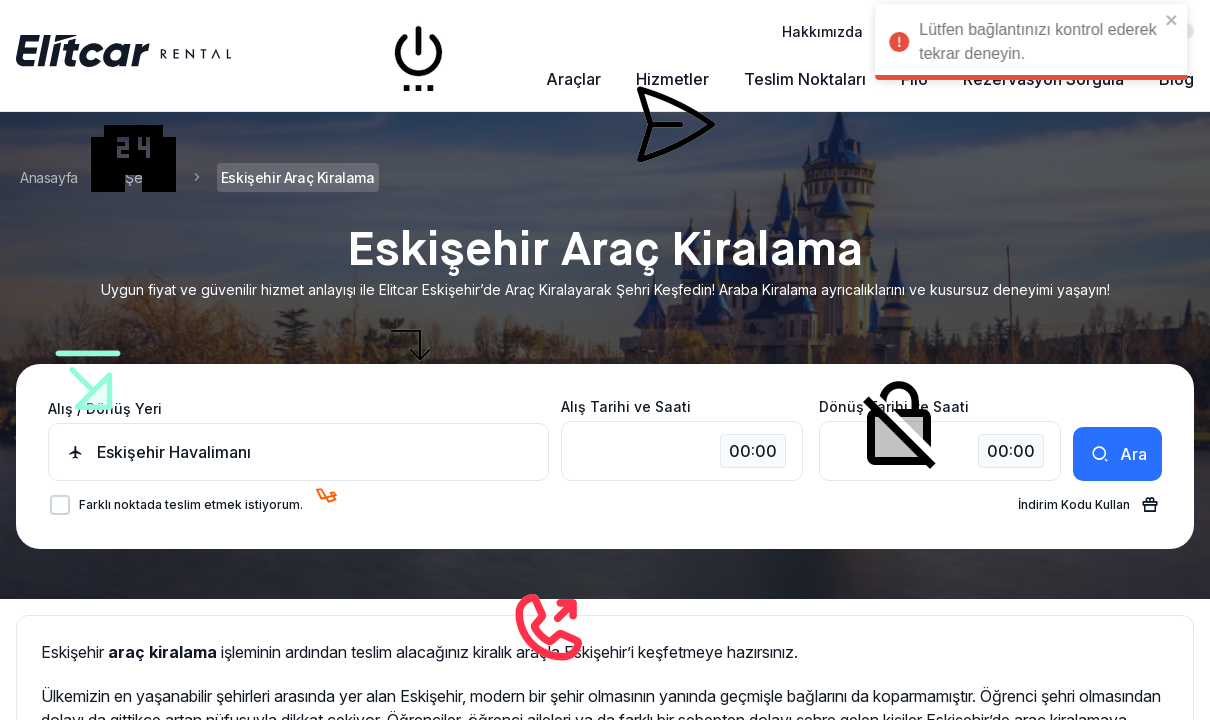 This screenshot has width=1210, height=720. What do you see at coordinates (899, 425) in the screenshot?
I see `indicates an unencrypted or insecure email connection` at bounding box center [899, 425].